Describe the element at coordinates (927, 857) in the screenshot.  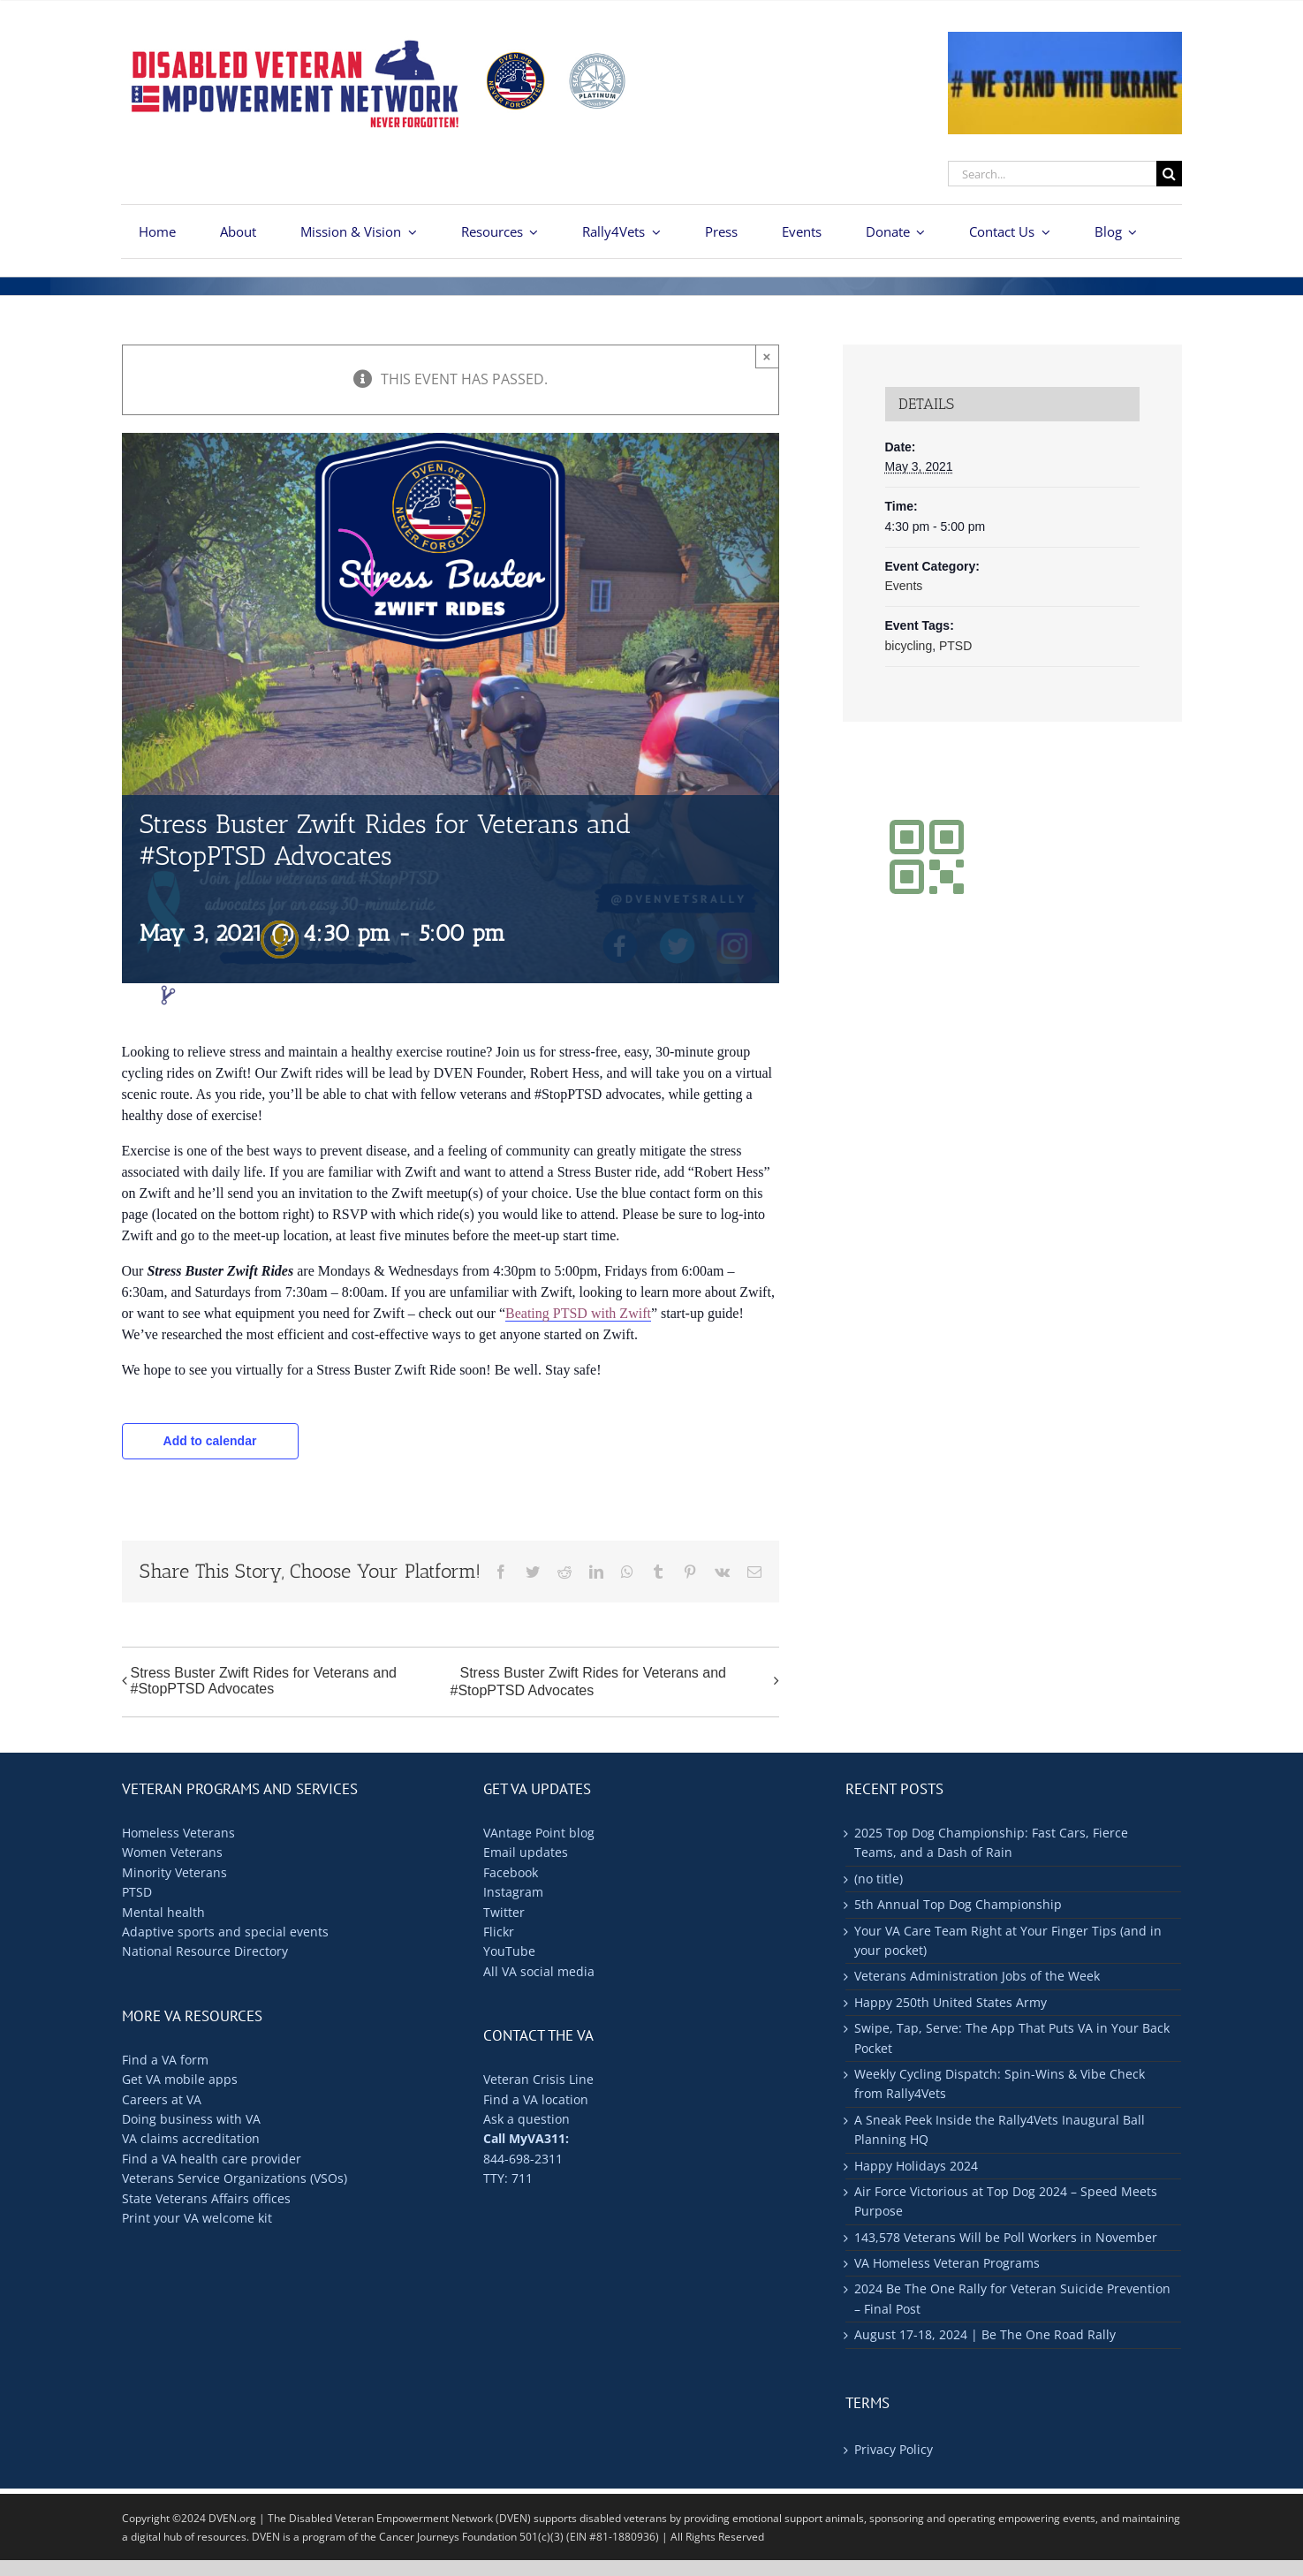
I see `scan or generate a QR code` at that location.